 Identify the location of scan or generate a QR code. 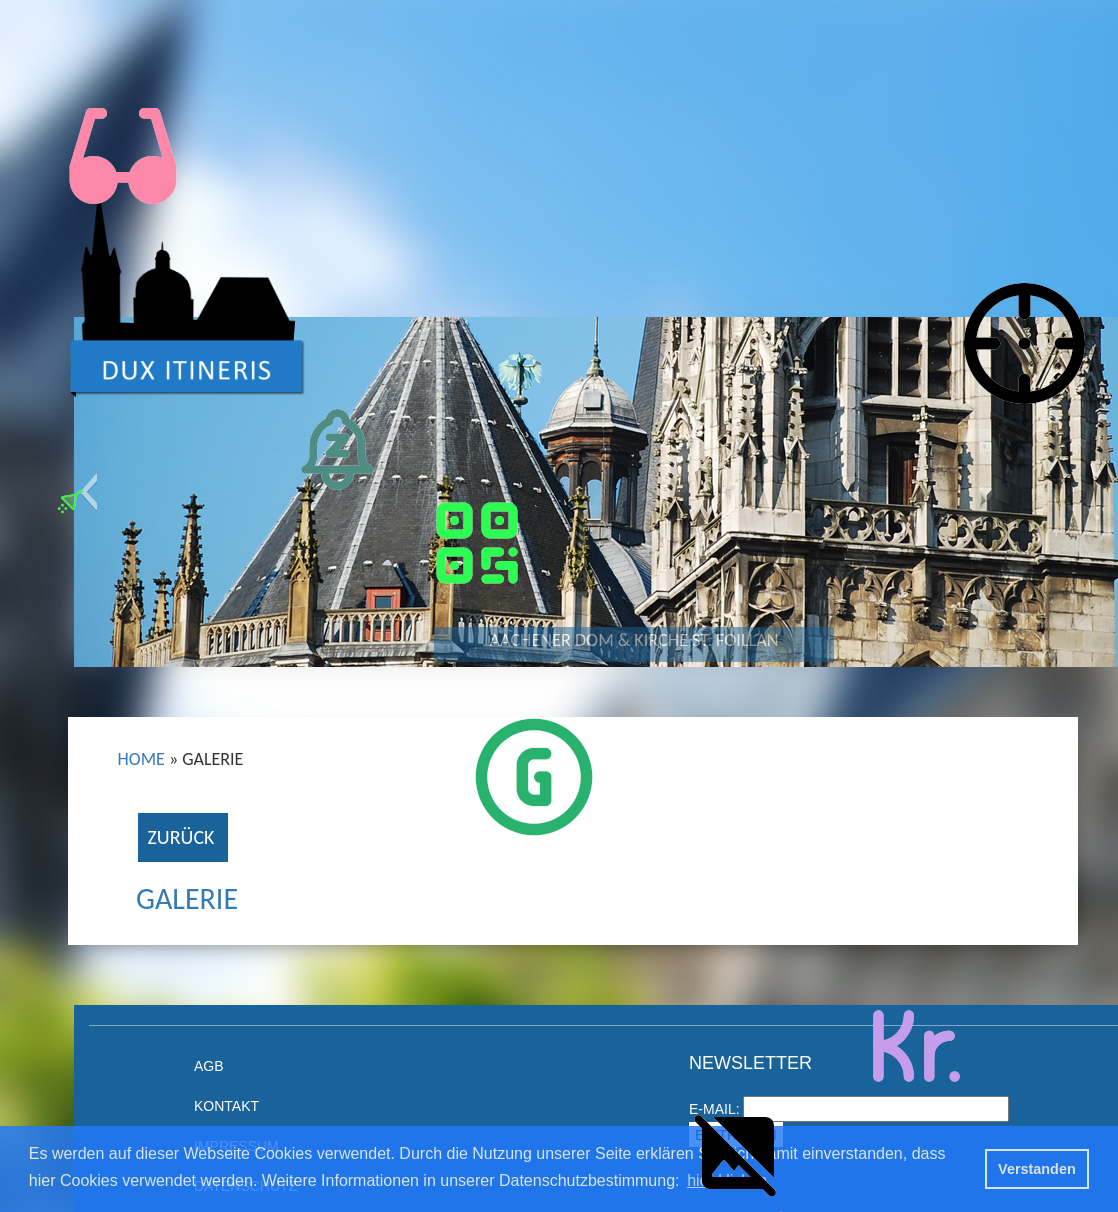
(477, 543).